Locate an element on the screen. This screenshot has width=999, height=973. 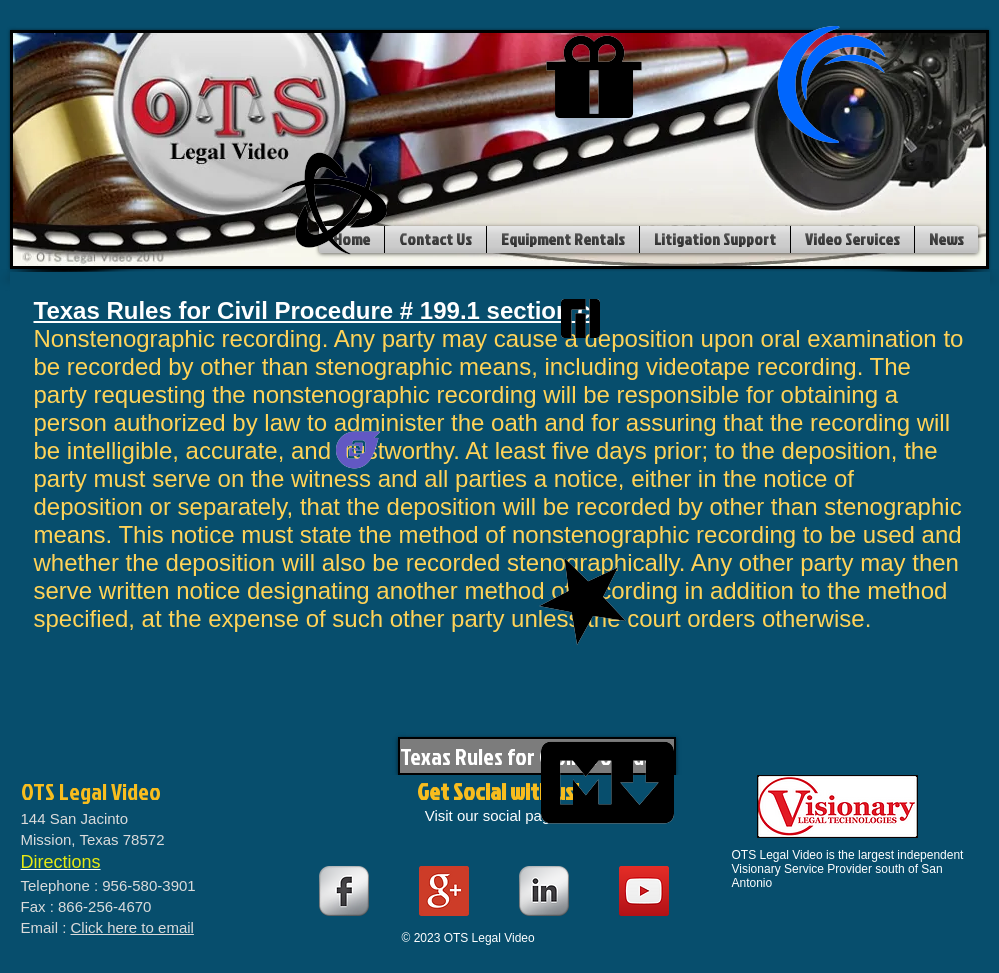
akamai technologies company logo is located at coordinates (831, 84).